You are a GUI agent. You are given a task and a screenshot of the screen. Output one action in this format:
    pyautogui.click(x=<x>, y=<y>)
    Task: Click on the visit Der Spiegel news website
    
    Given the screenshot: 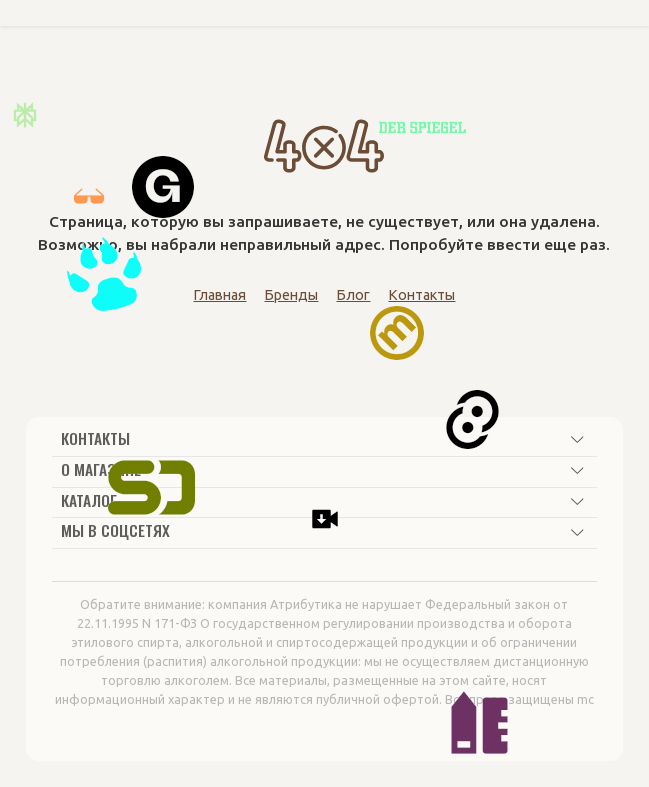 What is the action you would take?
    pyautogui.click(x=422, y=127)
    